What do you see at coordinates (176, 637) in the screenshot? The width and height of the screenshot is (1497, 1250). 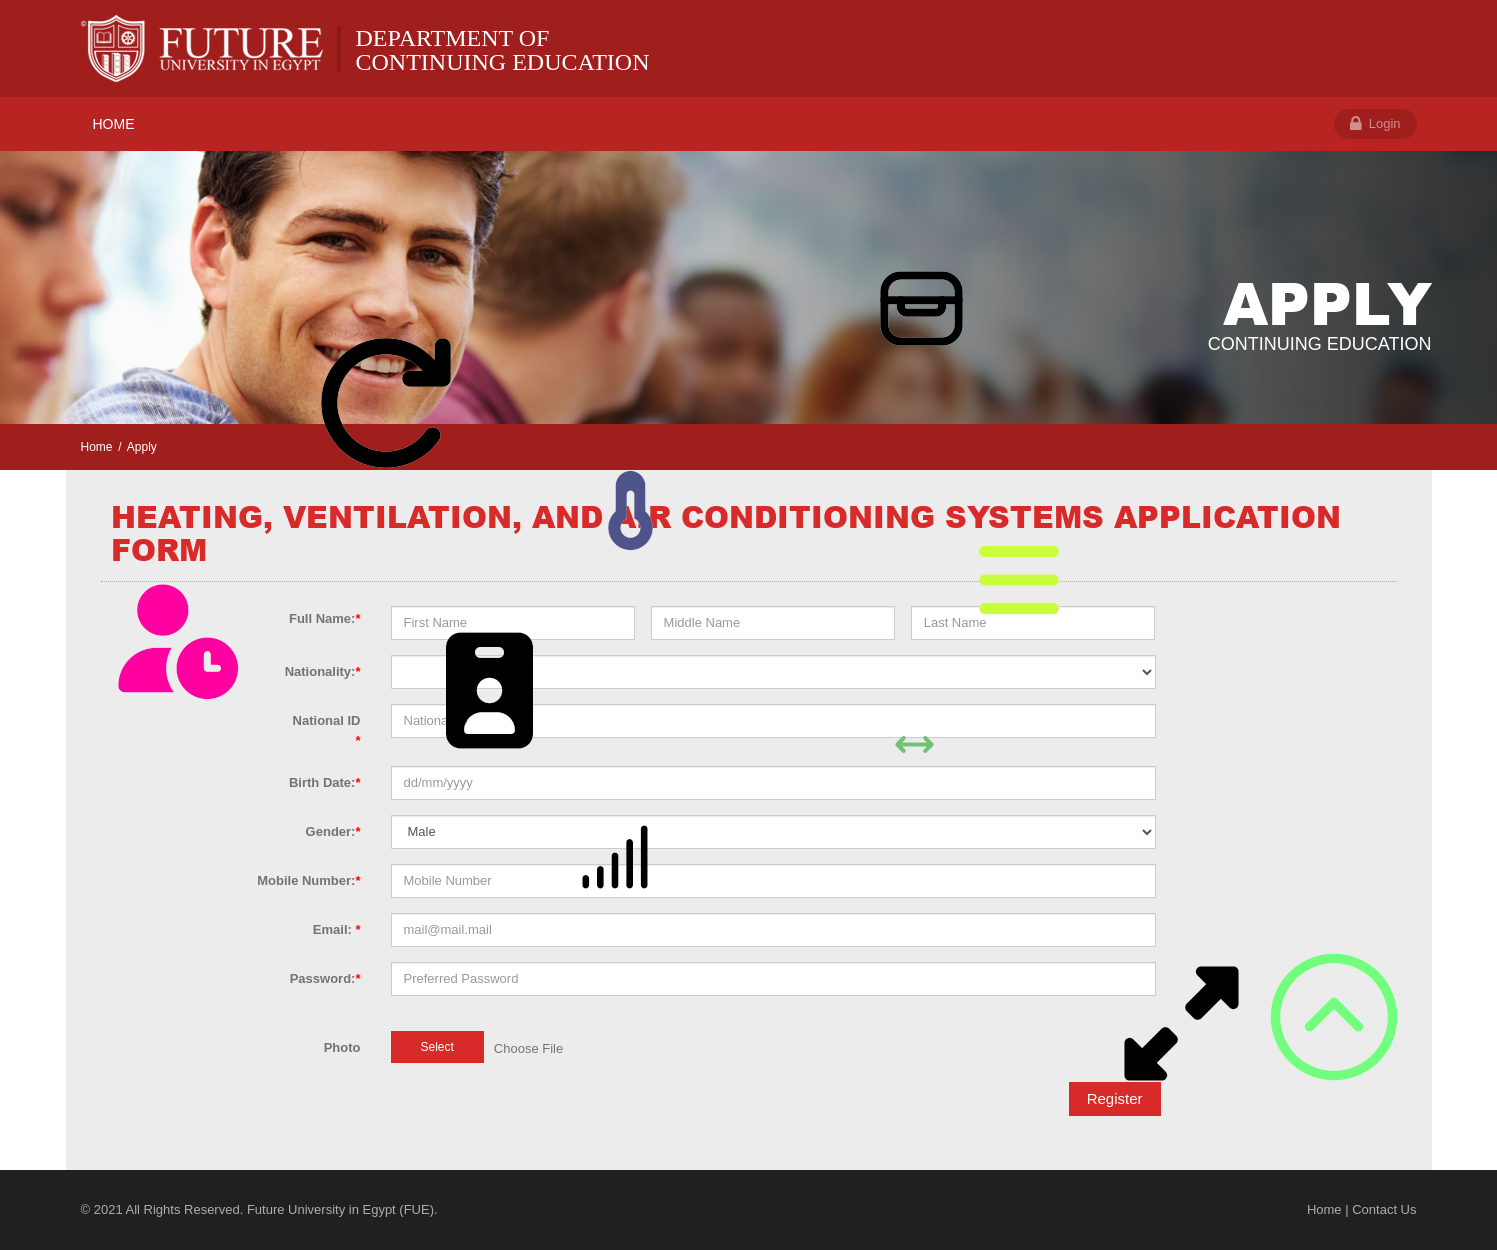 I see `view user's activity history or time log` at bounding box center [176, 637].